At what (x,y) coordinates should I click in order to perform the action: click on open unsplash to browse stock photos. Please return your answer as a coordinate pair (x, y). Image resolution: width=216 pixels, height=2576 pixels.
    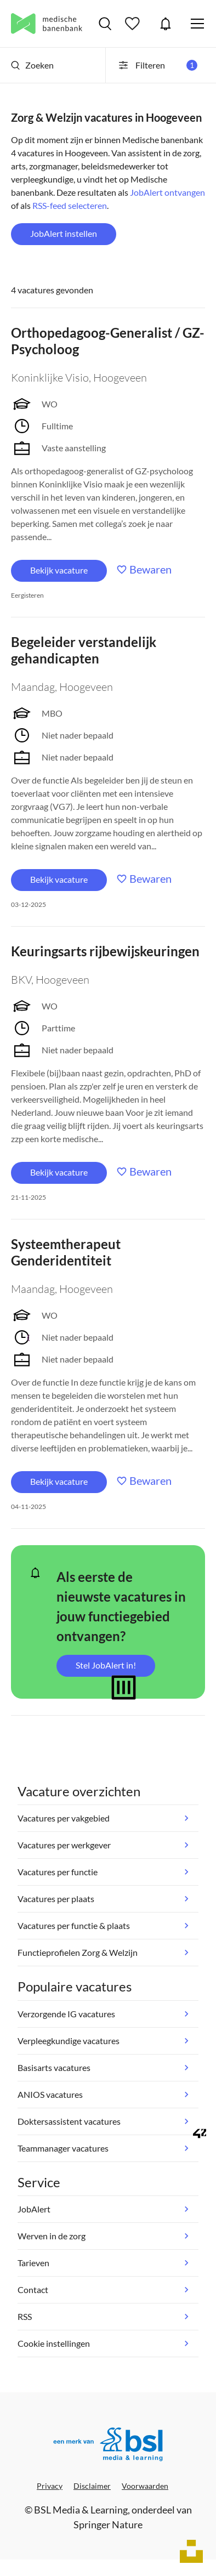
    Looking at the image, I should click on (191, 2551).